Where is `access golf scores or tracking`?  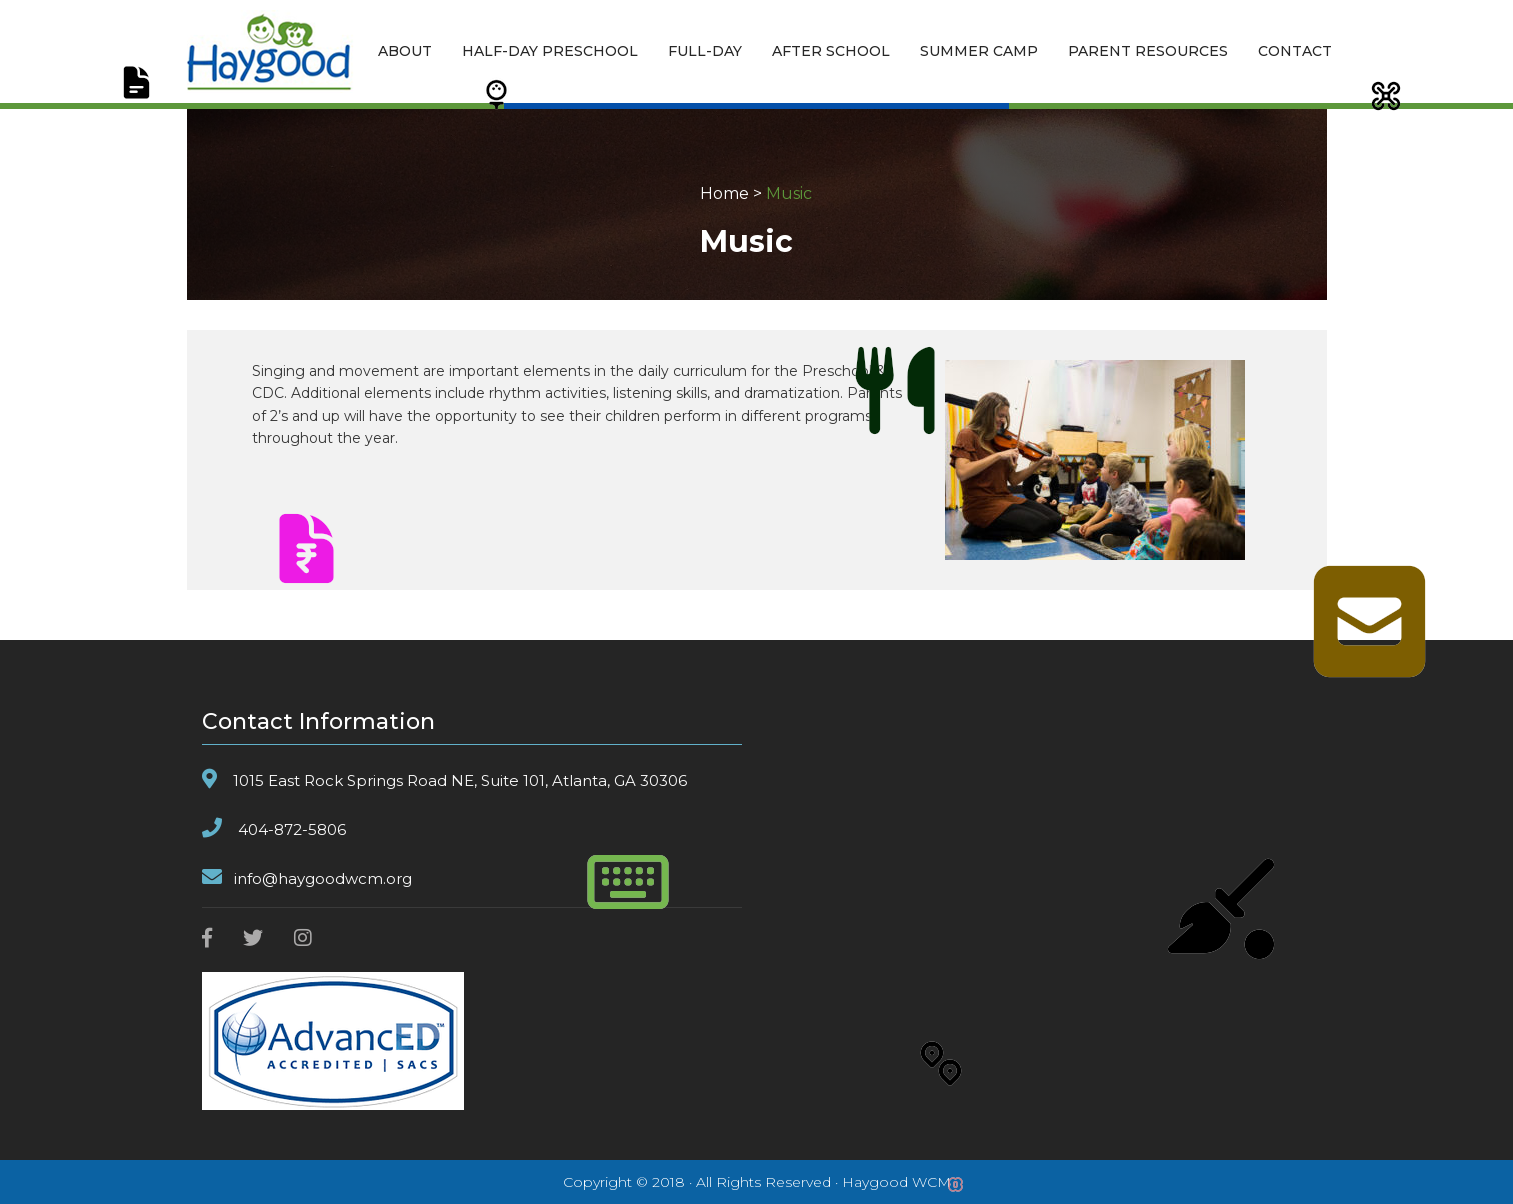 access golf scores or tracking is located at coordinates (496, 94).